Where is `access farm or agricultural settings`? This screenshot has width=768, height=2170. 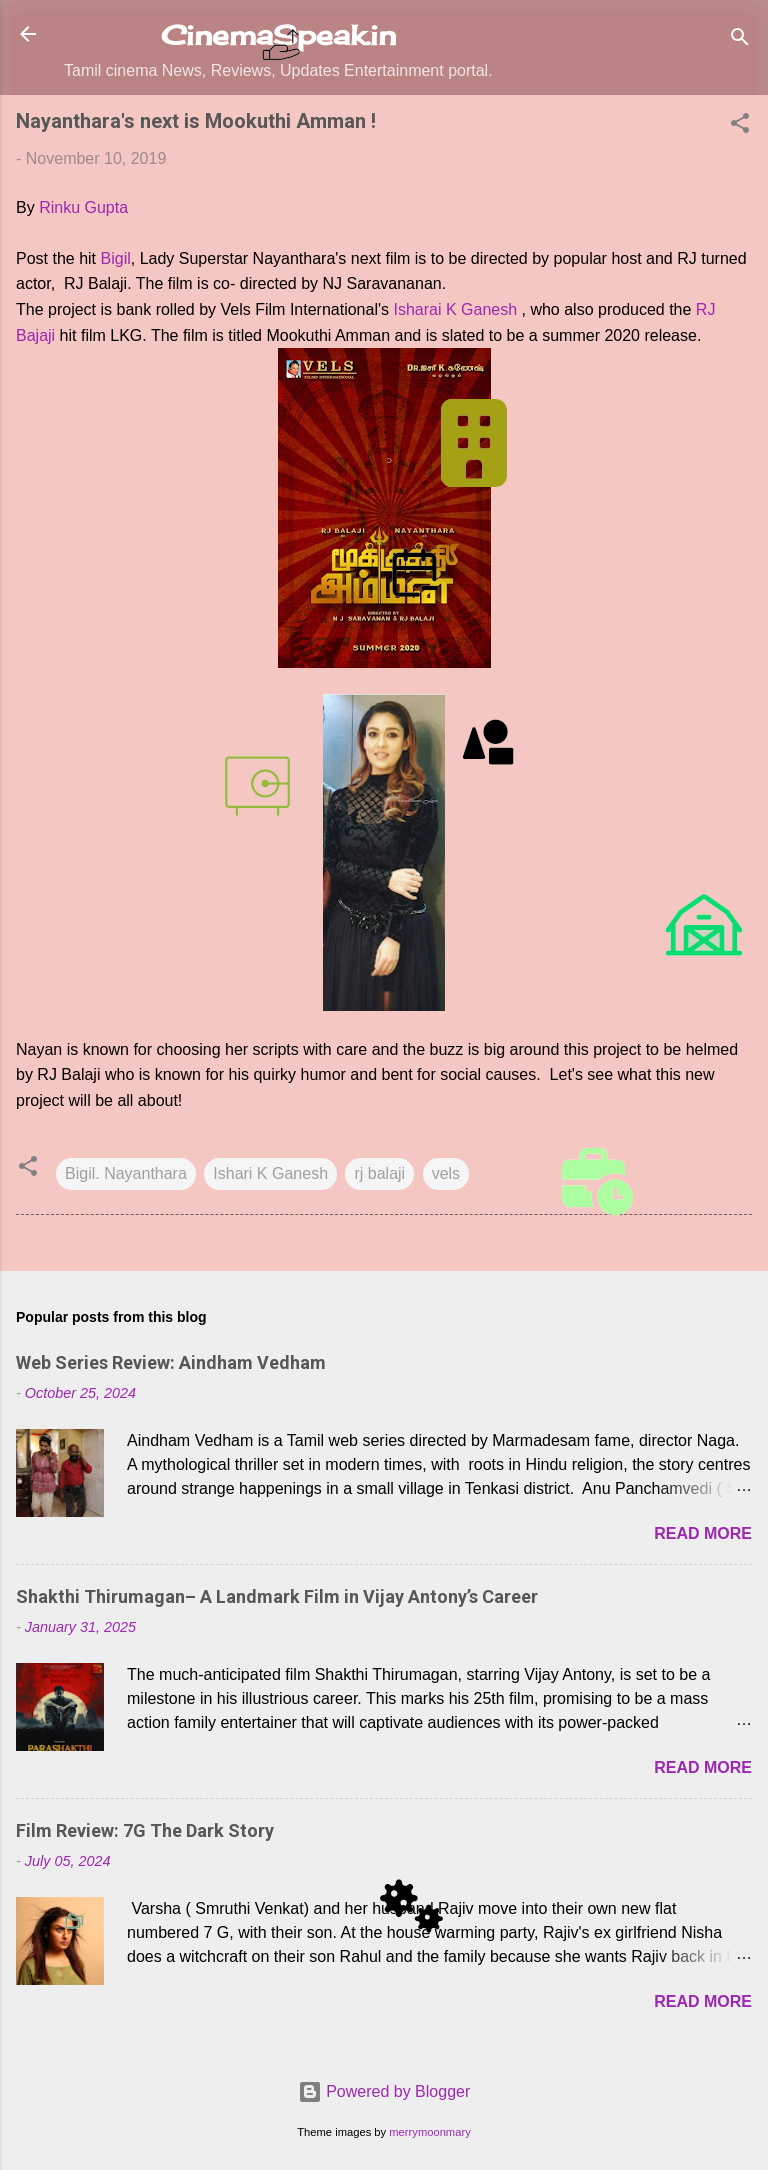
access farm or agricultural settings is located at coordinates (704, 930).